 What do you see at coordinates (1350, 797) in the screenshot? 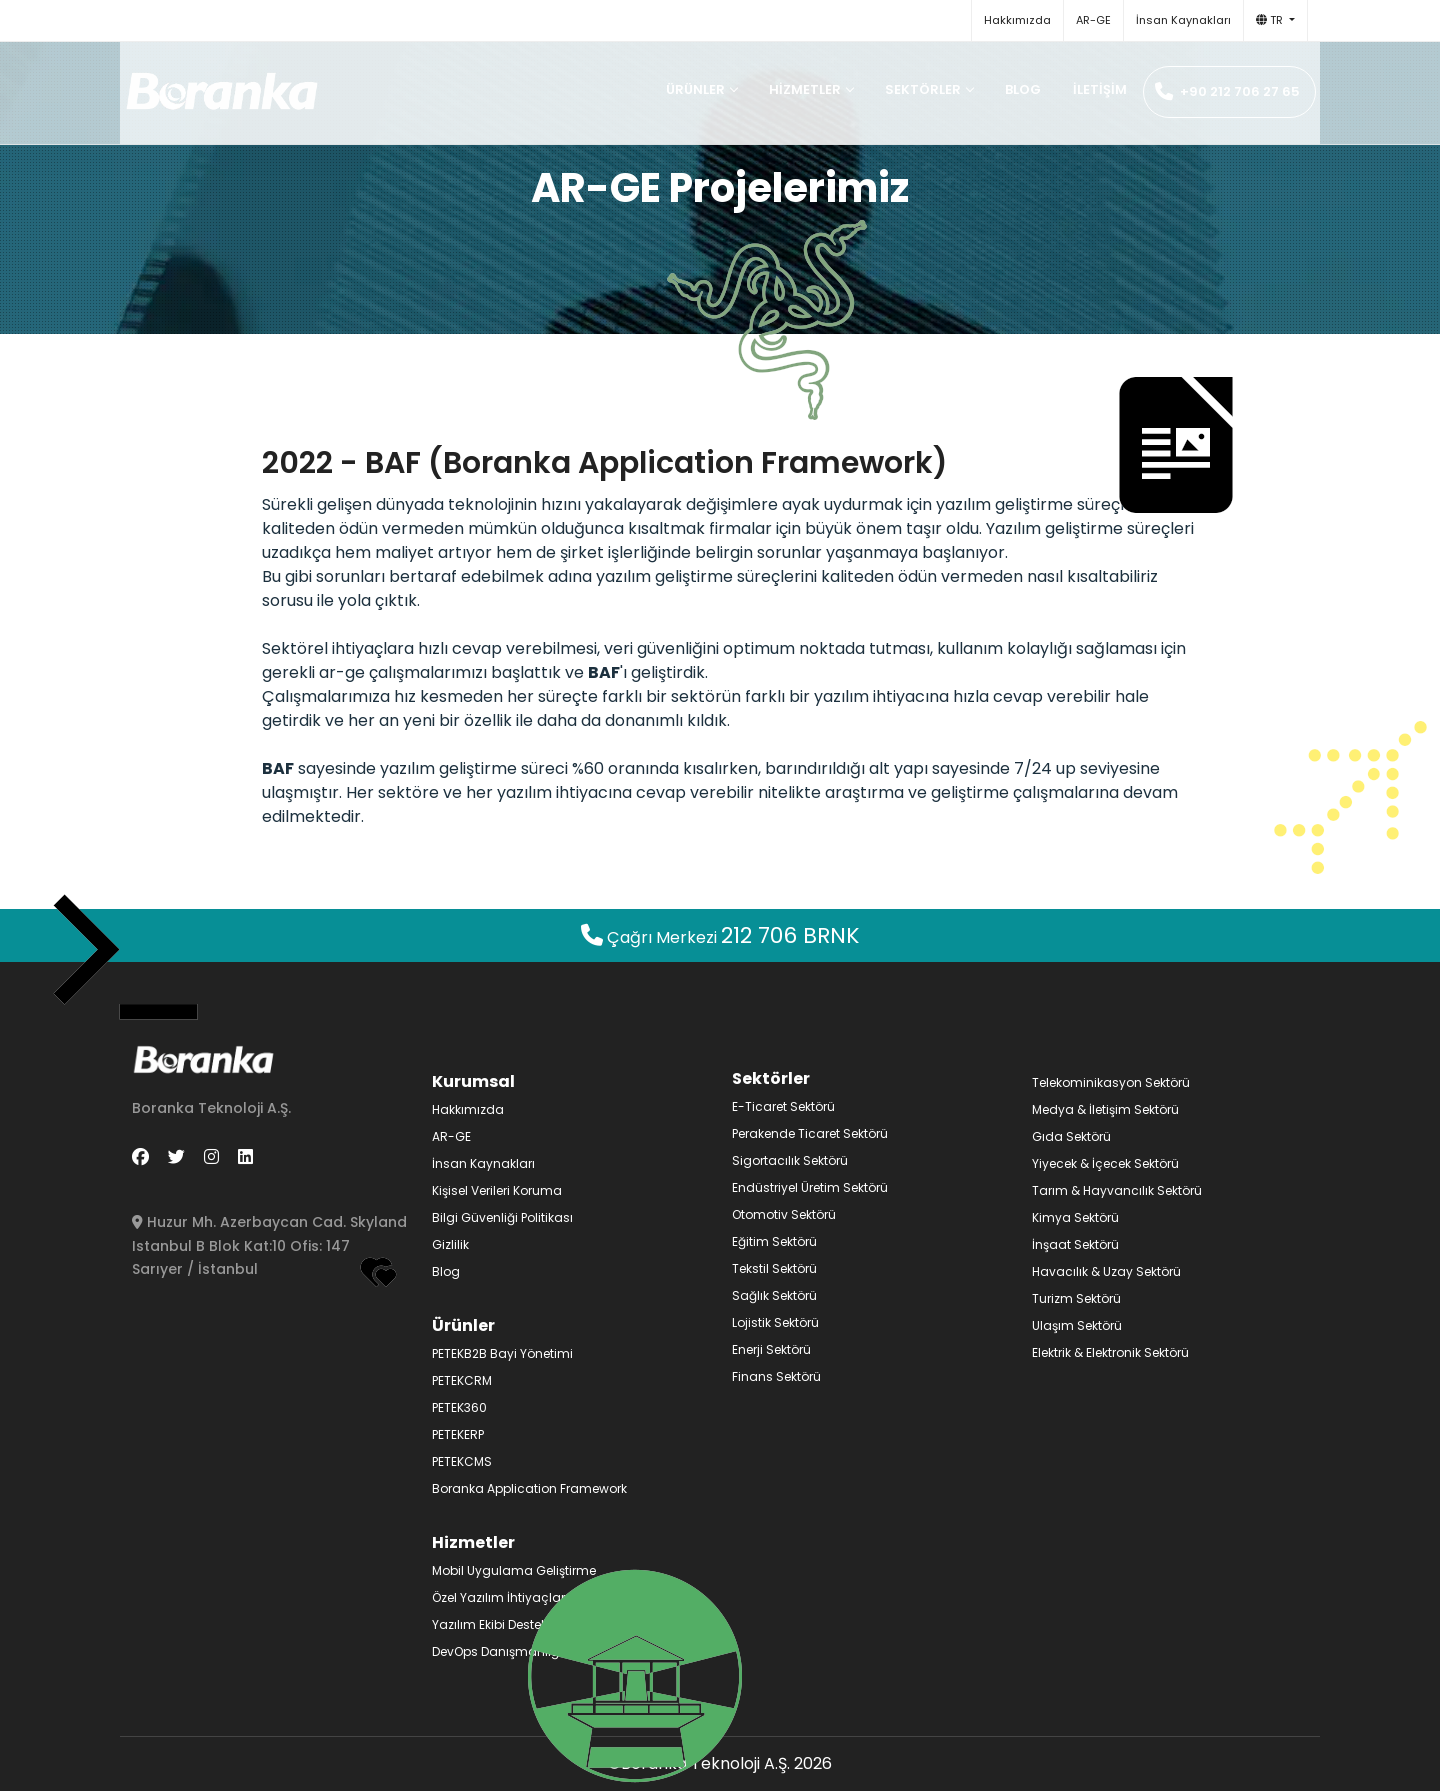
I see `open the Indigo app` at bounding box center [1350, 797].